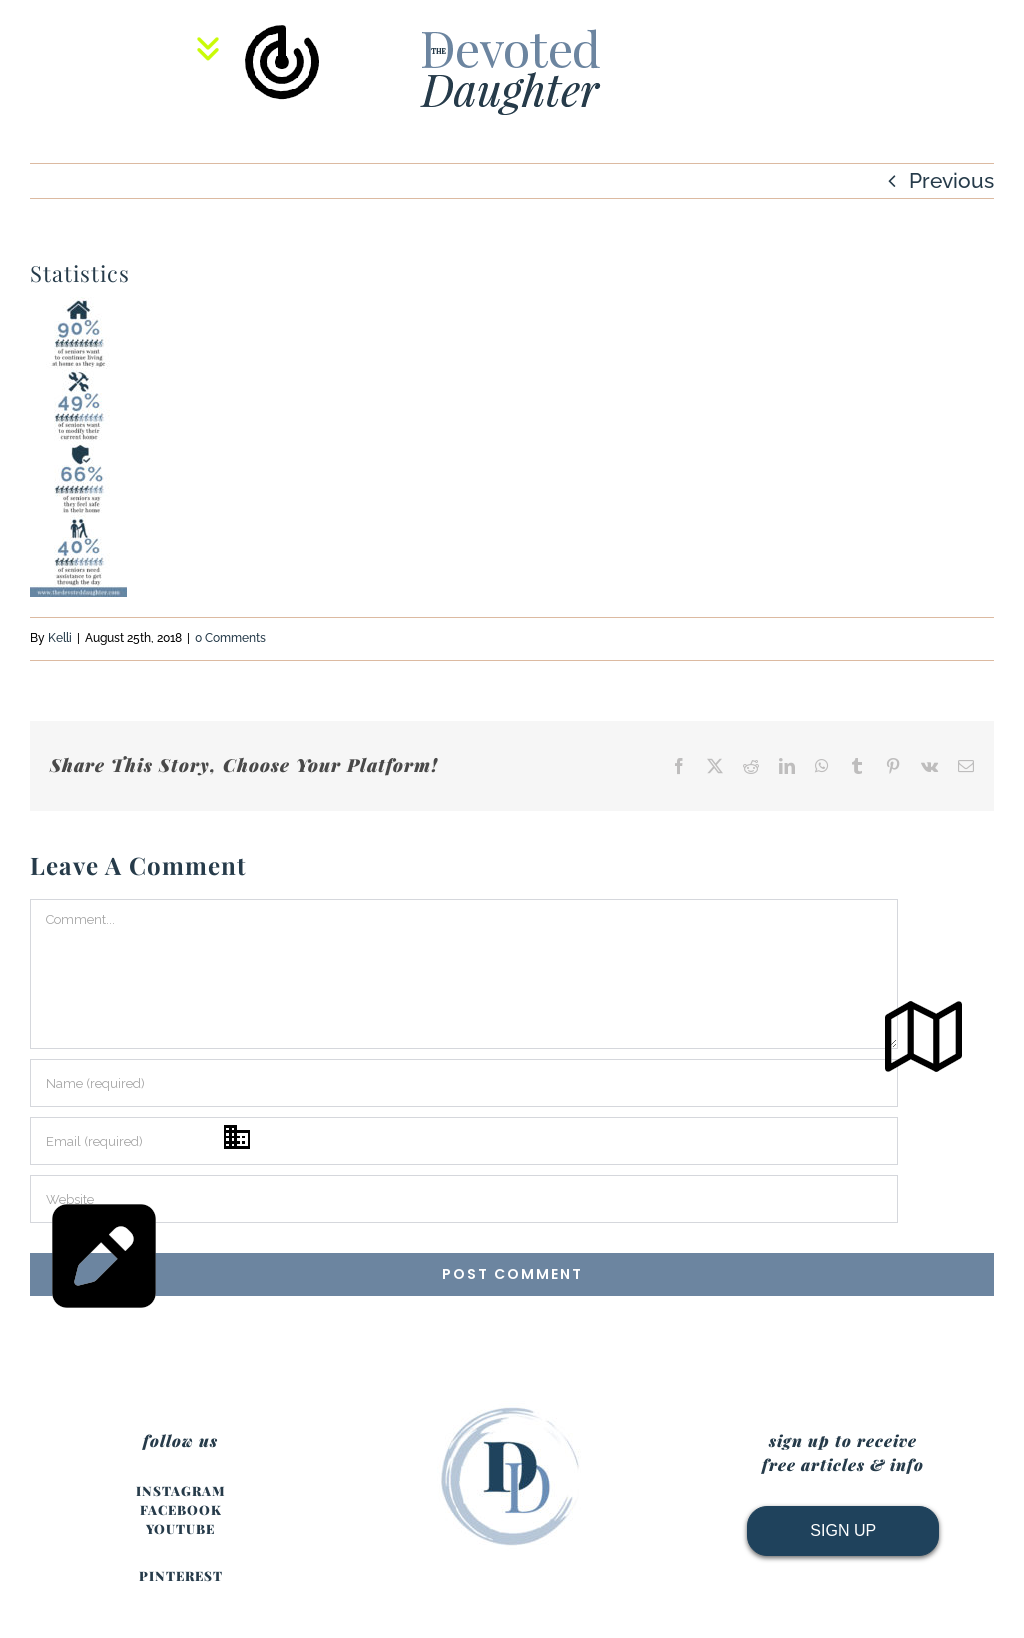  What do you see at coordinates (237, 1137) in the screenshot?
I see `view company or organization profile` at bounding box center [237, 1137].